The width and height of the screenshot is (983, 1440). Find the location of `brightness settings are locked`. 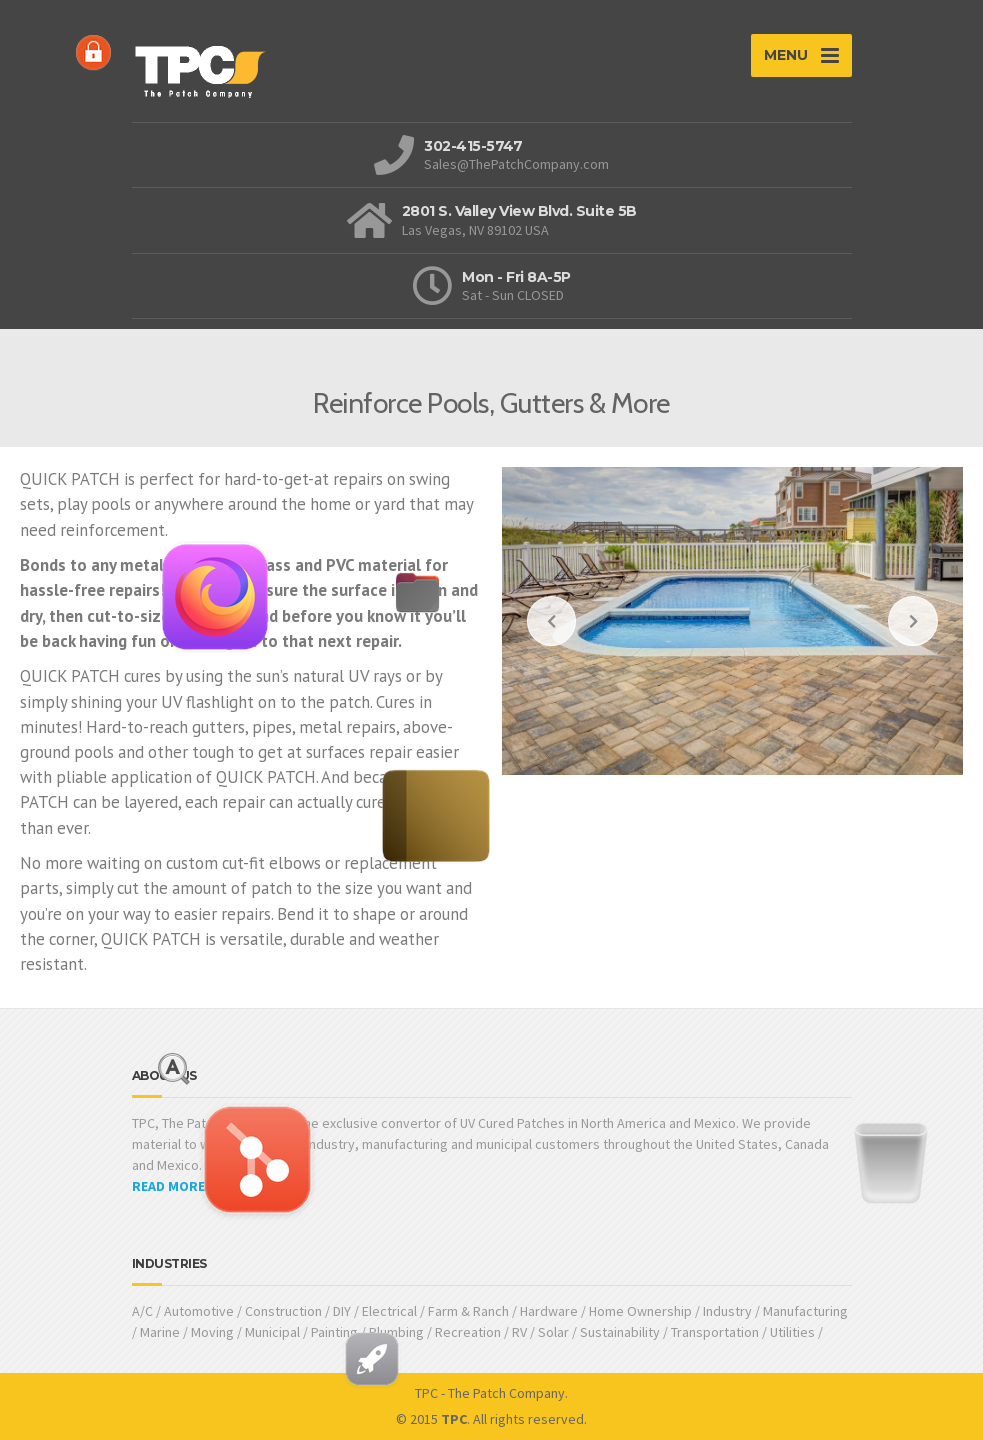

brightness settings are locked is located at coordinates (93, 52).